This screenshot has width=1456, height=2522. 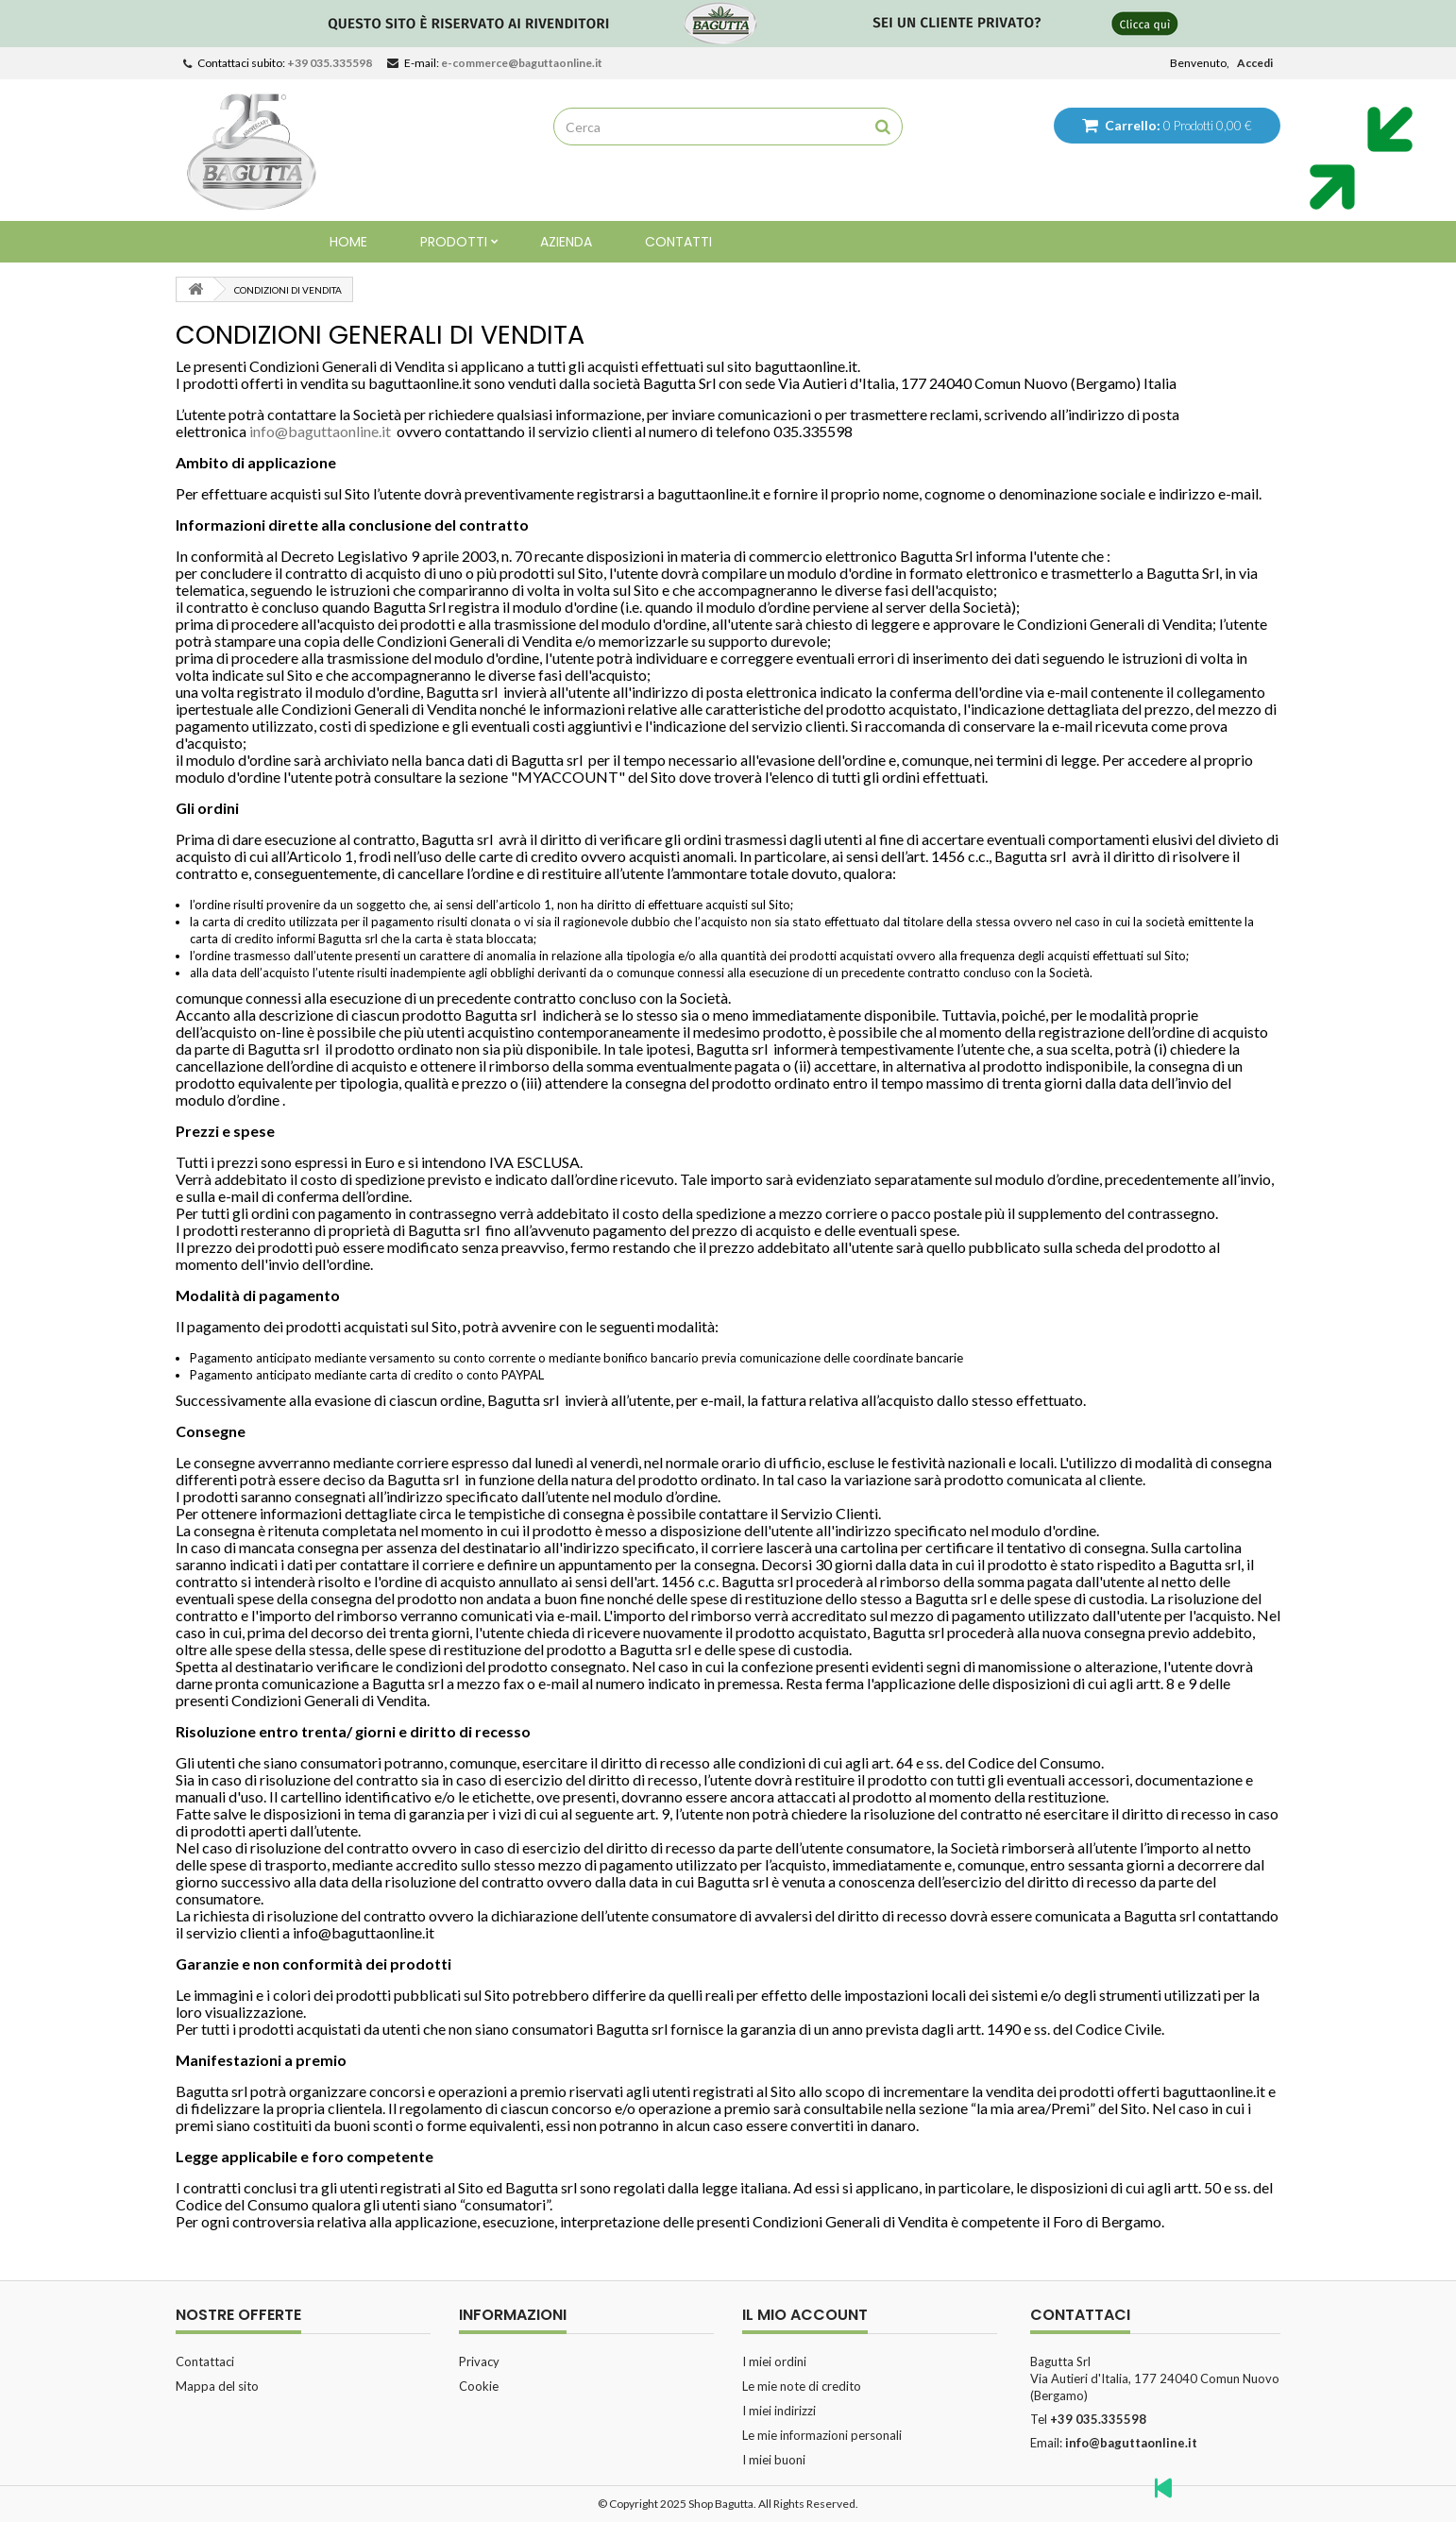 I want to click on go to previous track, so click(x=1163, y=2488).